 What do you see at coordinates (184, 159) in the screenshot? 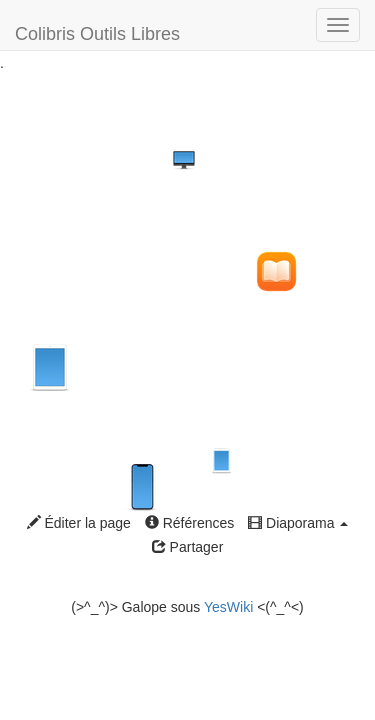
I see `indicates an iMac Pro device in system preferences` at bounding box center [184, 159].